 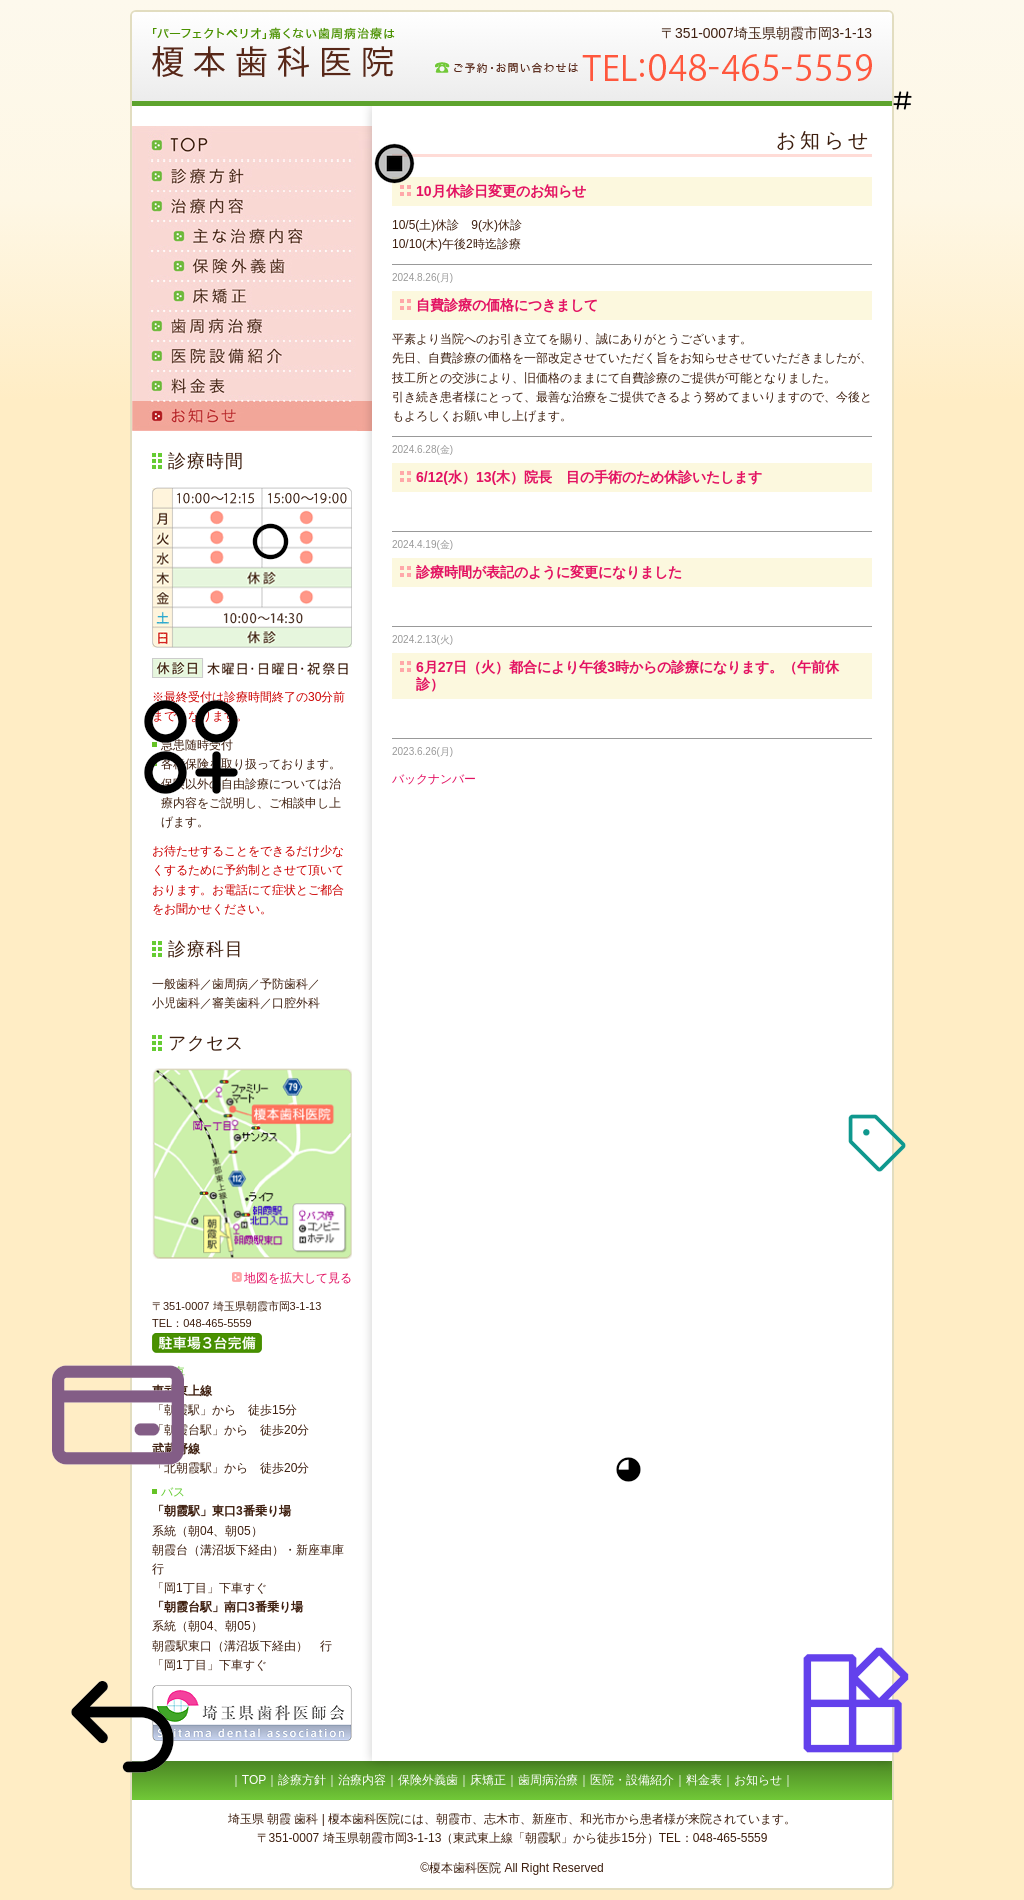 I want to click on stop media playback, so click(x=394, y=163).